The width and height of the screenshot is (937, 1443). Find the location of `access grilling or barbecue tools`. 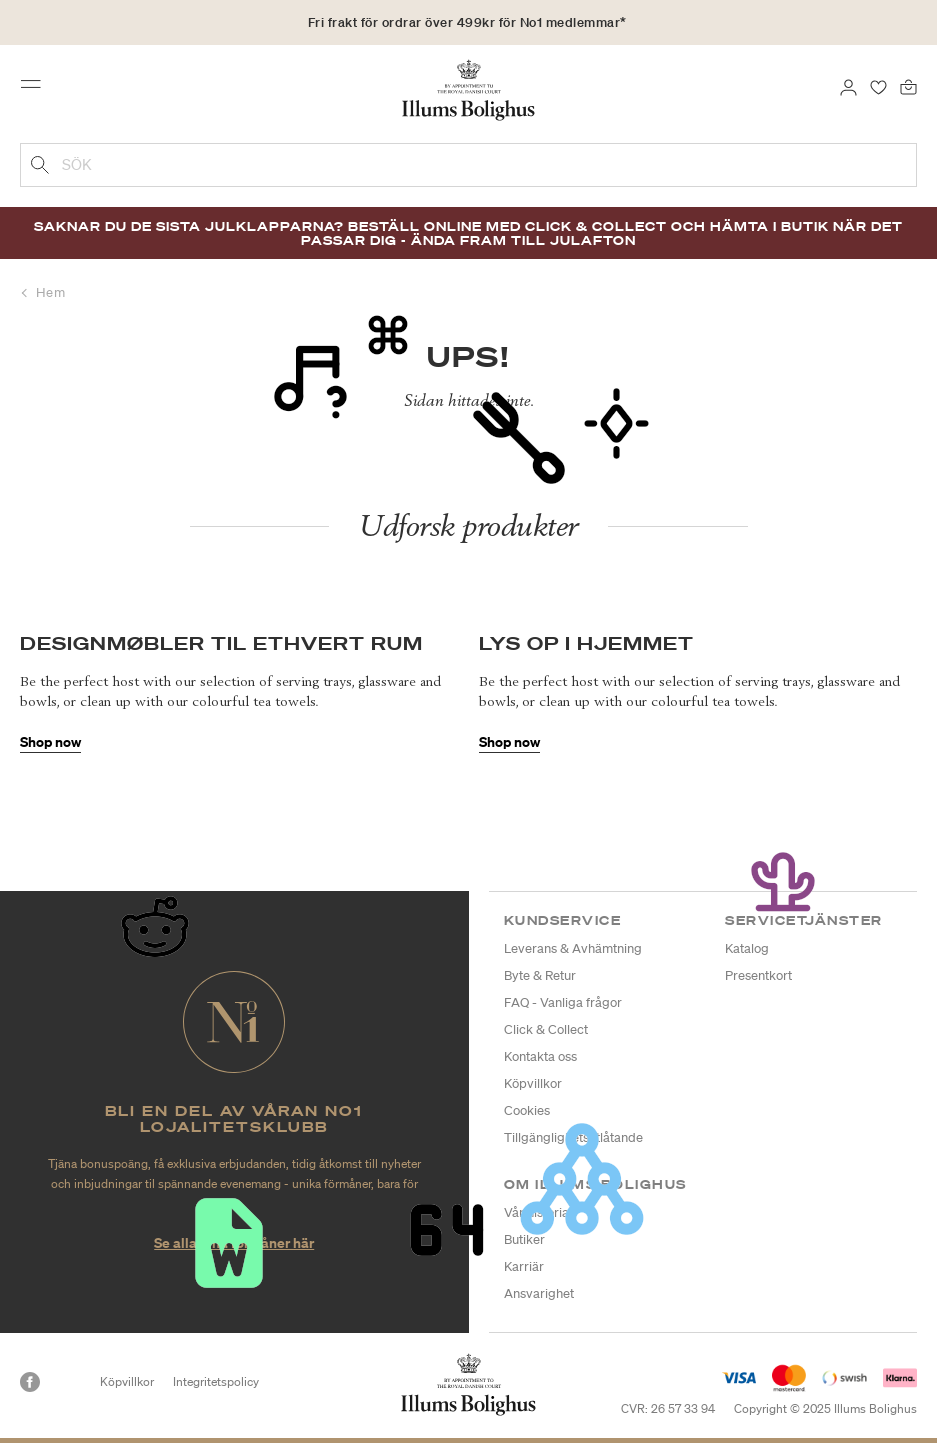

access grilling or barbecue tools is located at coordinates (519, 438).